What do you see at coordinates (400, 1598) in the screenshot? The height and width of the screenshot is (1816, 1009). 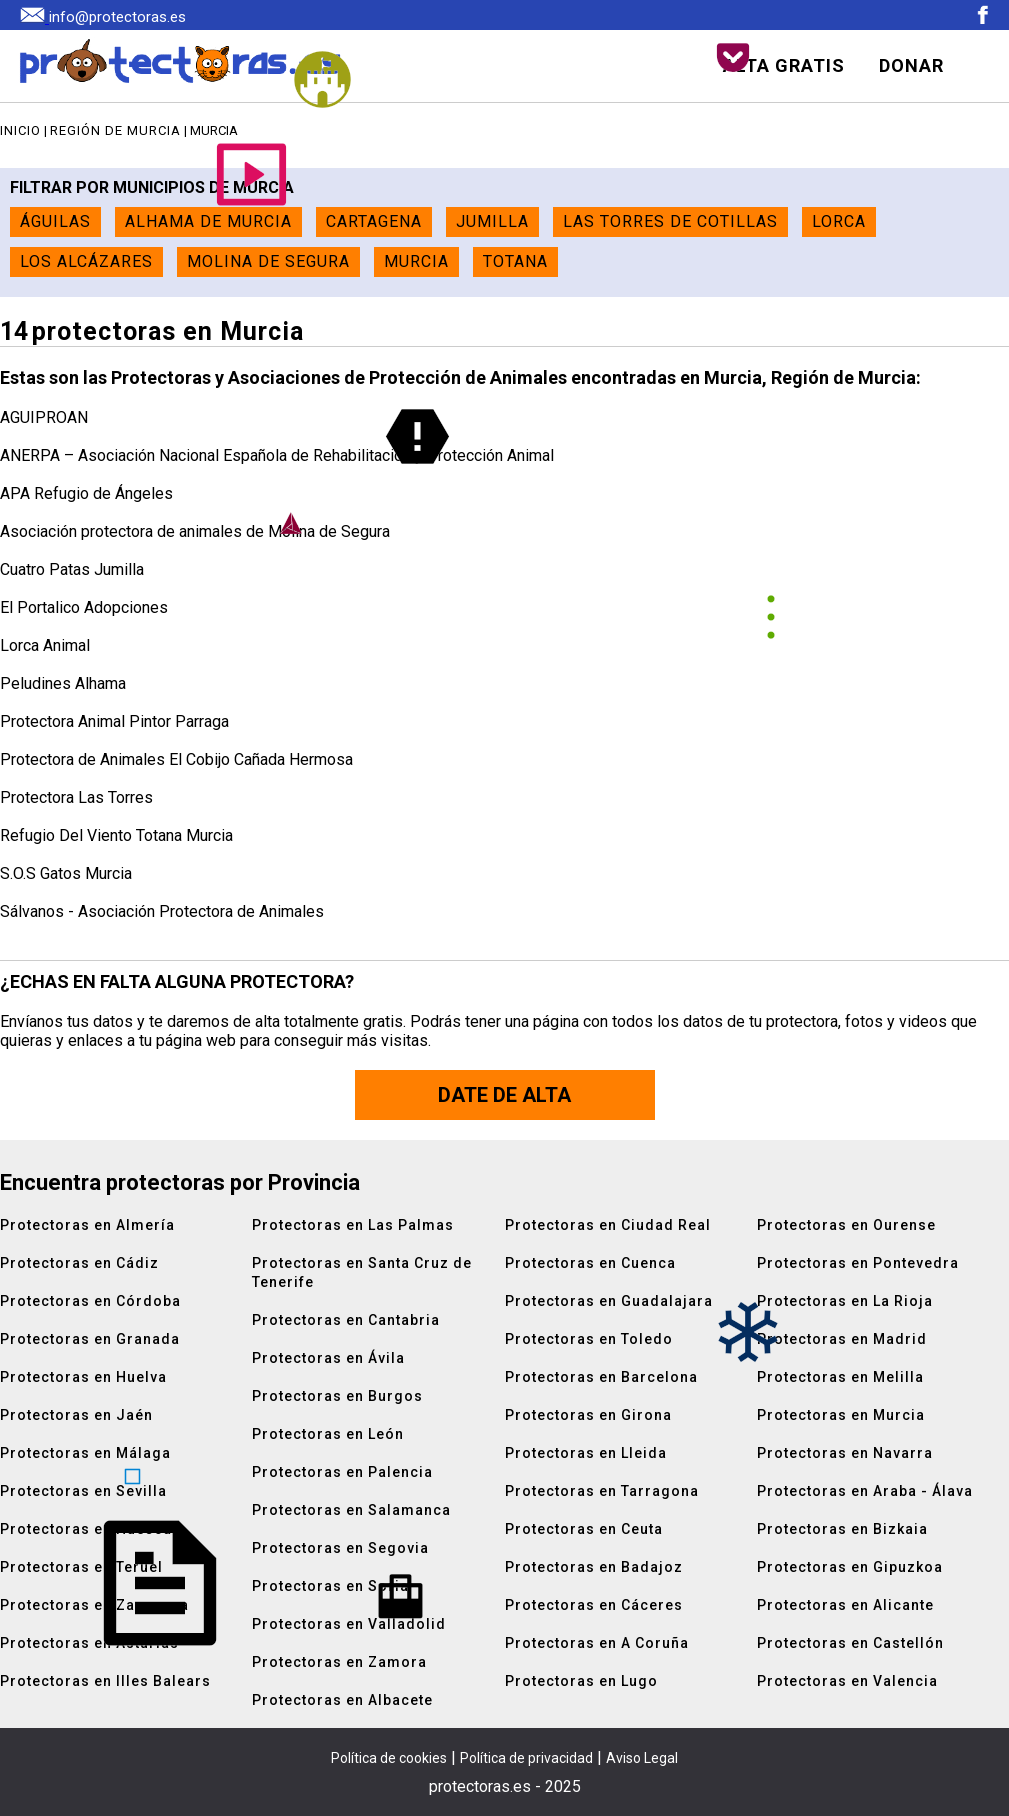 I see `access work or business documents` at bounding box center [400, 1598].